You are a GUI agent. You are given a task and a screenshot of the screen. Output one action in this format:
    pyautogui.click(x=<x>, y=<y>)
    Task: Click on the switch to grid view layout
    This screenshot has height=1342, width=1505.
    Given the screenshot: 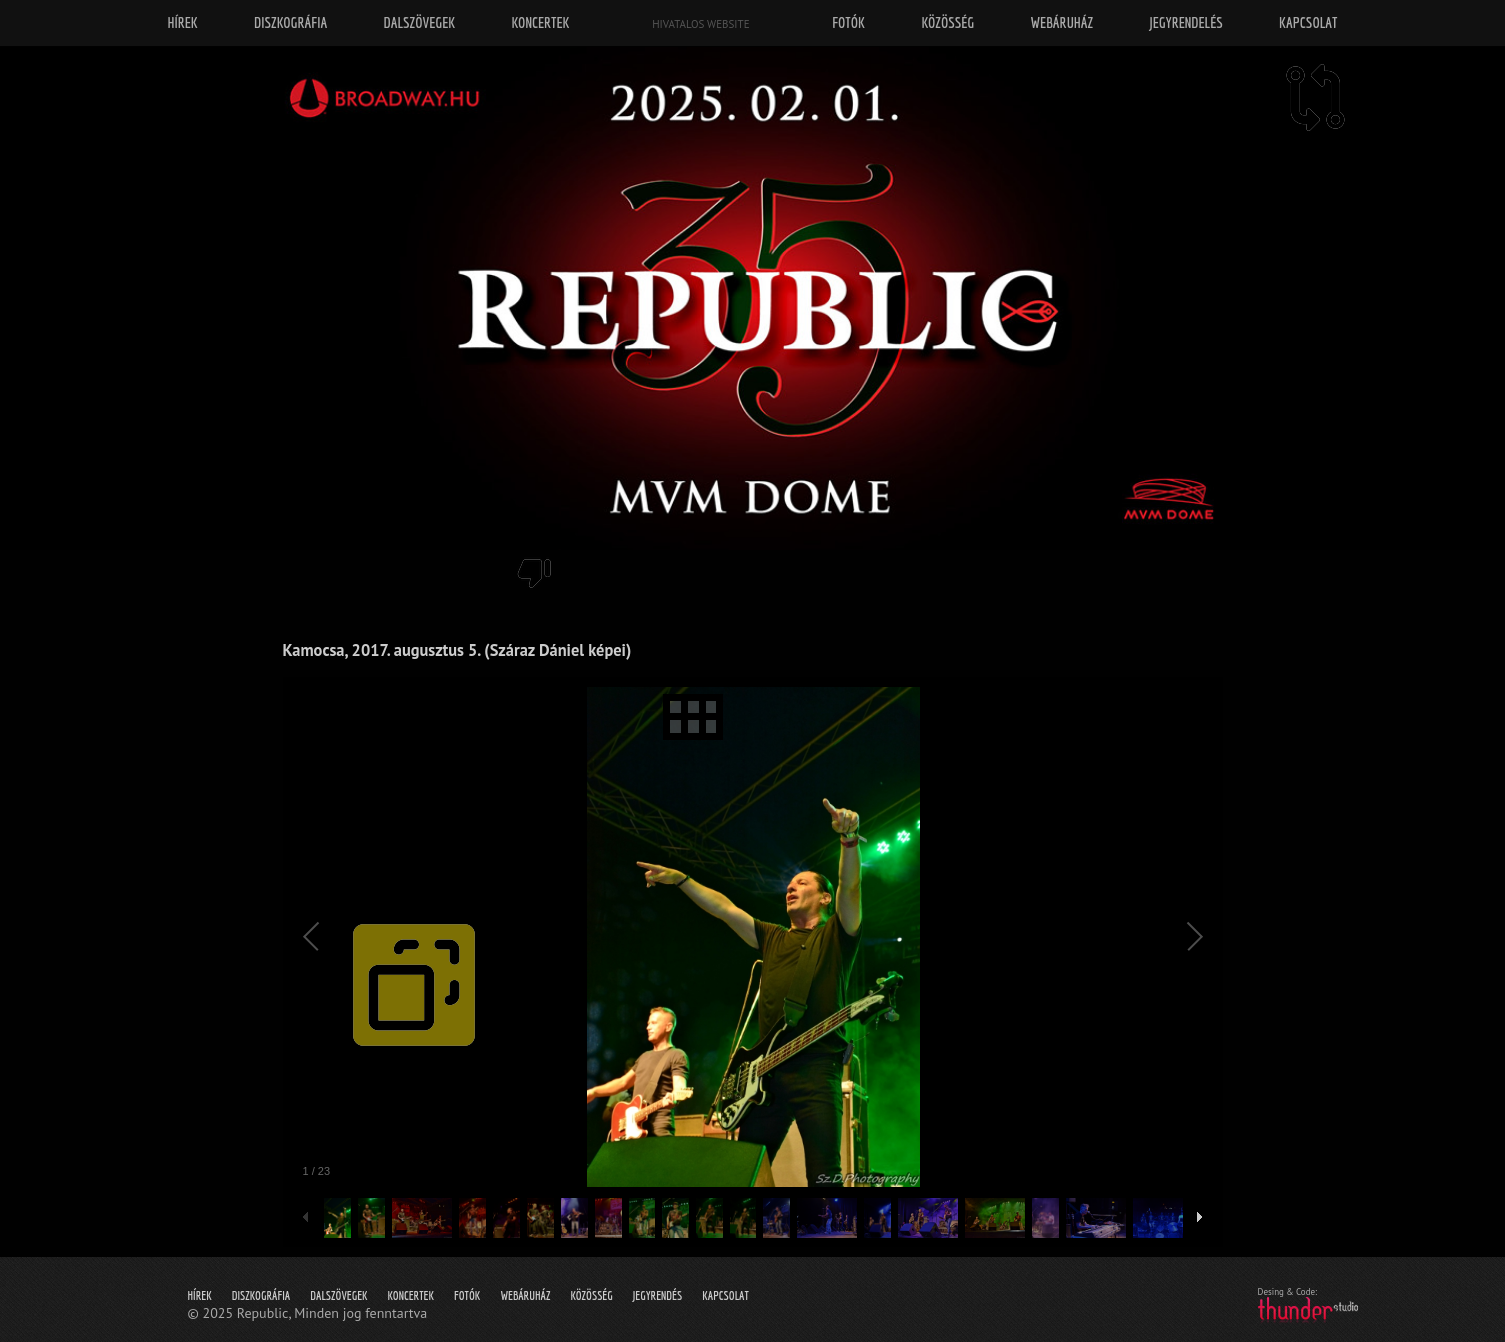 What is the action you would take?
    pyautogui.click(x=691, y=718)
    